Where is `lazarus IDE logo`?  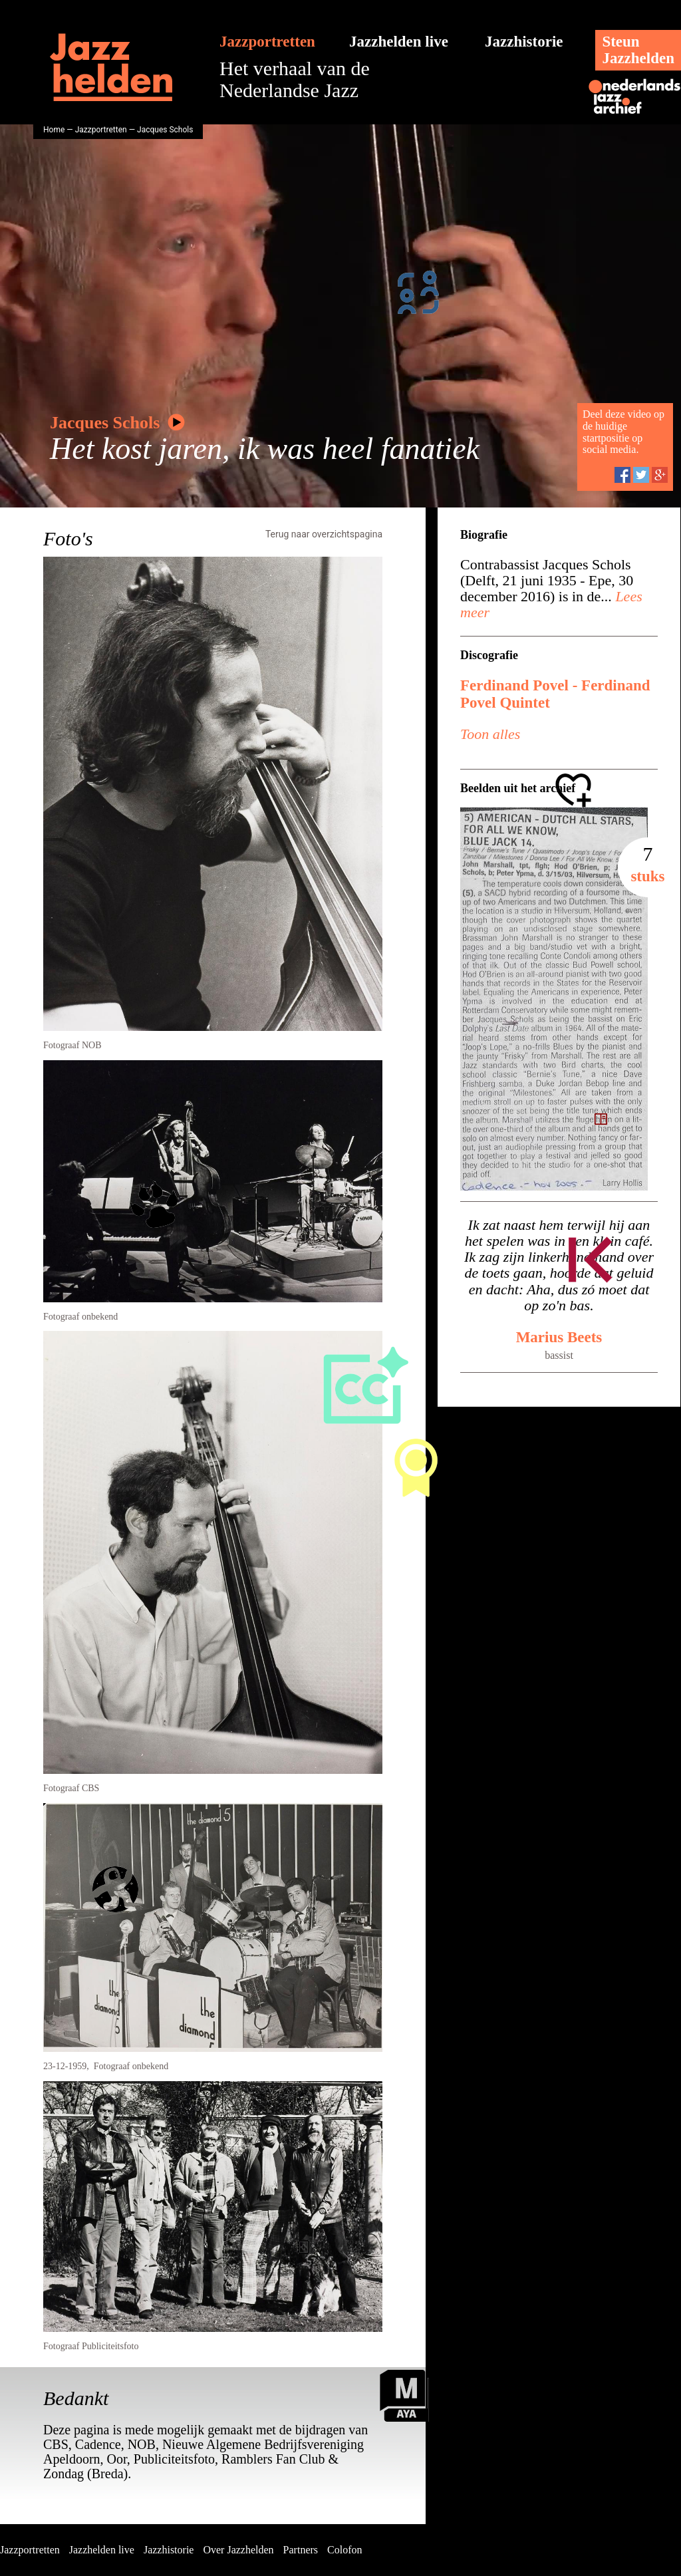 lazarus IDE logo is located at coordinates (154, 1204).